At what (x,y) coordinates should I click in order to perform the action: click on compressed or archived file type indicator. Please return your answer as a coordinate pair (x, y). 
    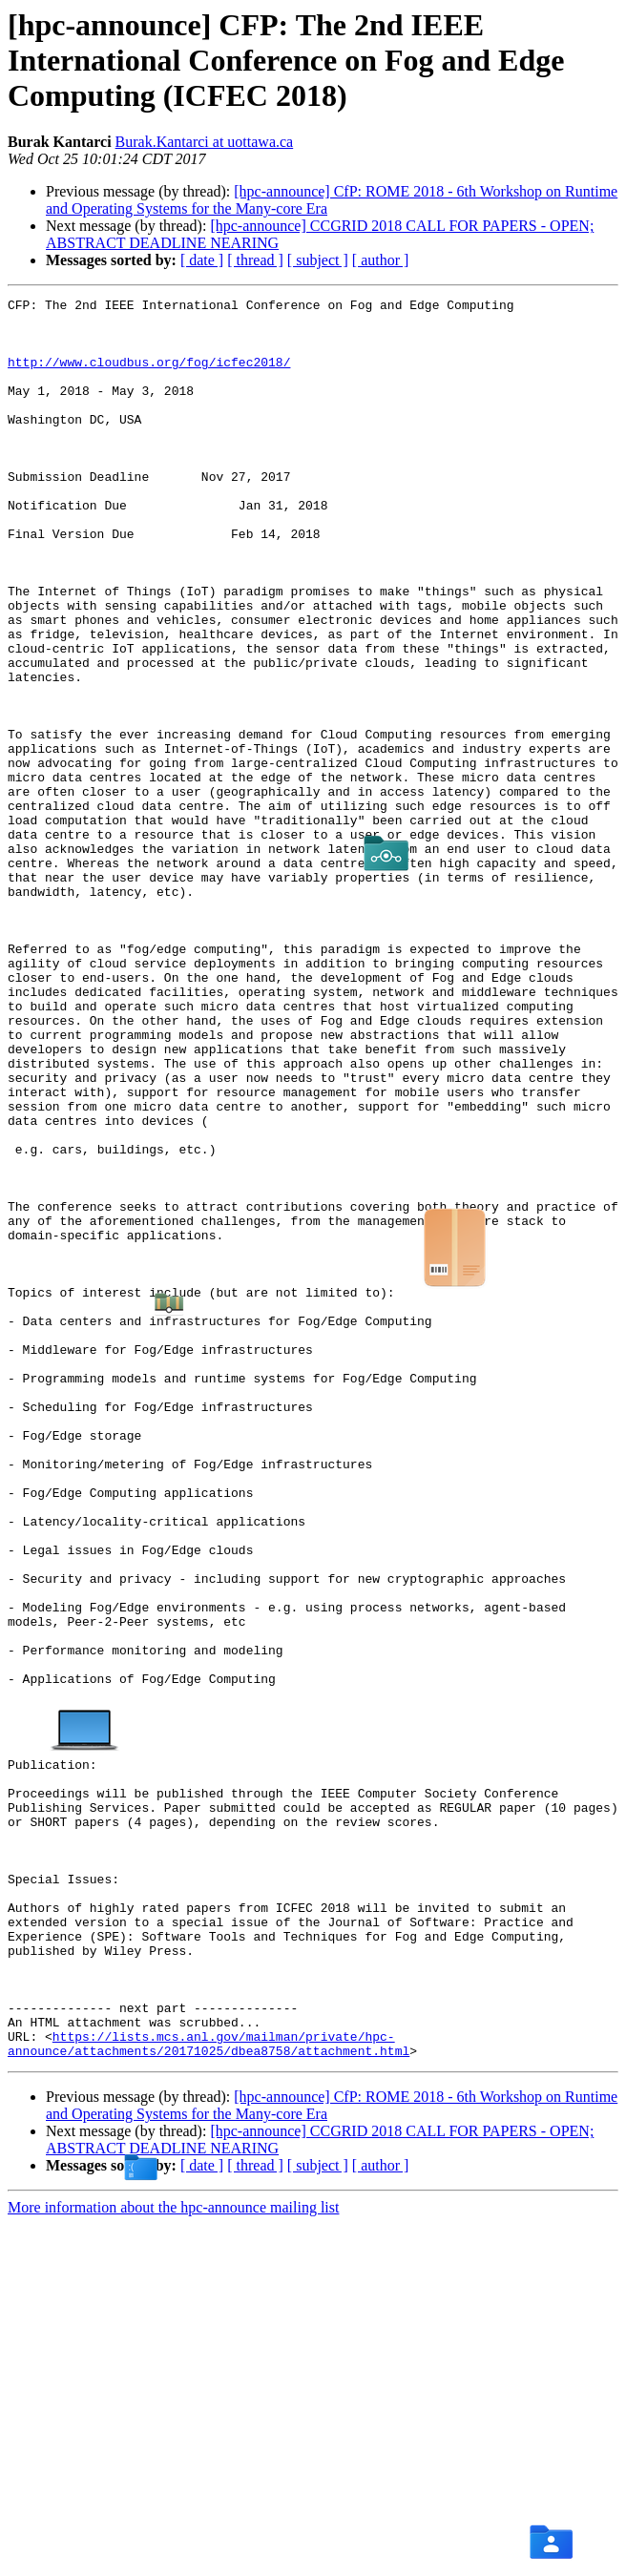
    Looking at the image, I should click on (454, 1247).